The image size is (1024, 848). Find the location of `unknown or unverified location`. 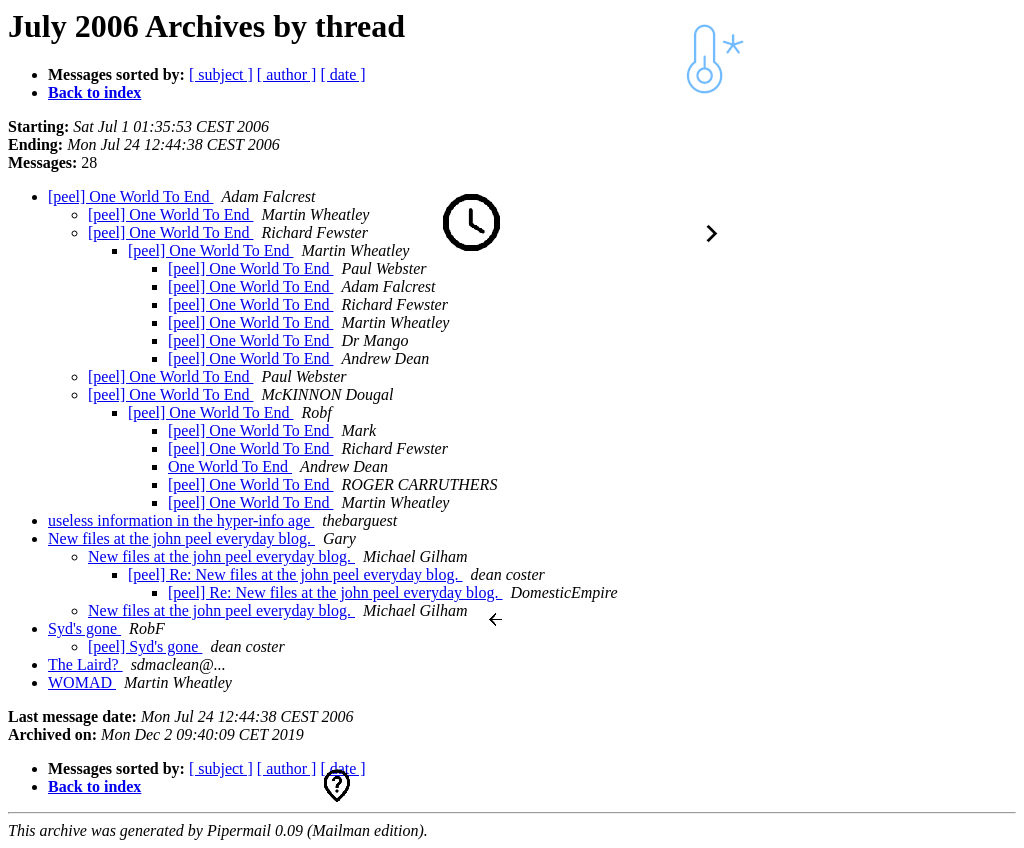

unknown or unverified location is located at coordinates (337, 786).